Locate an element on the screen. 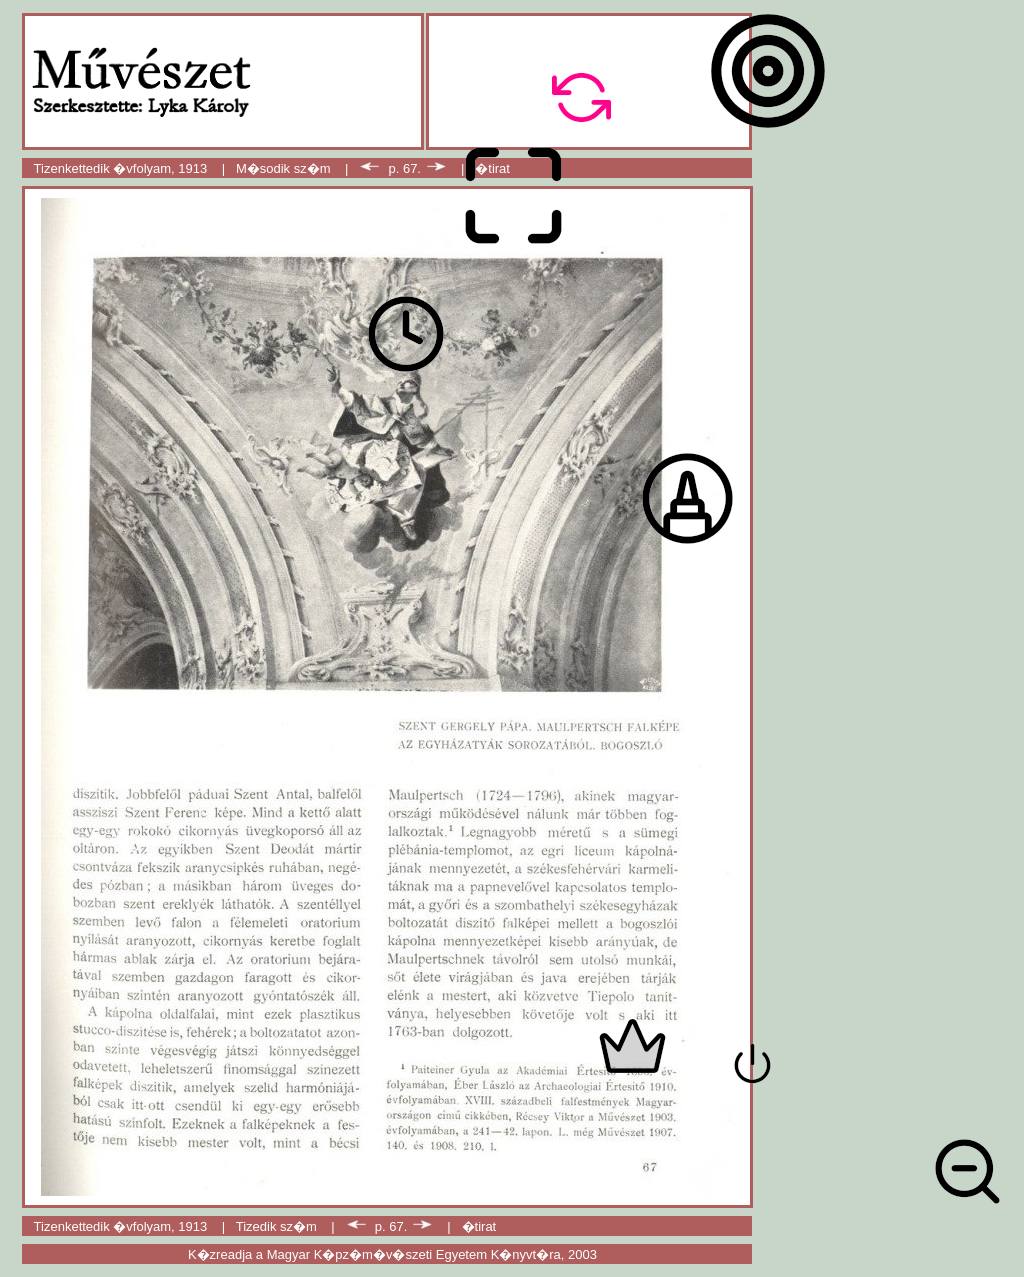  turn device on or off is located at coordinates (752, 1063).